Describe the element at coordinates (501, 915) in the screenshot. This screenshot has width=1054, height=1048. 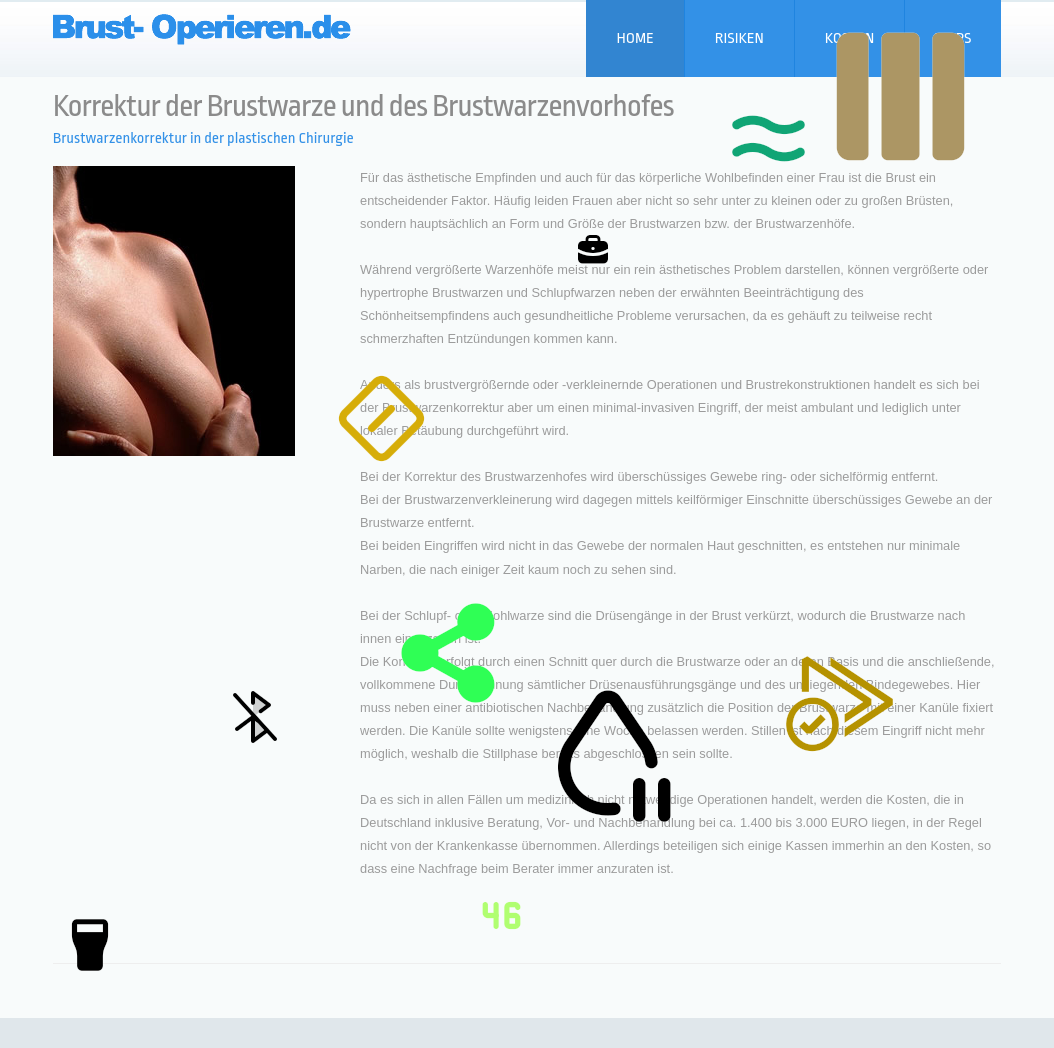
I see `displays the number 46 as a label or badge` at that location.